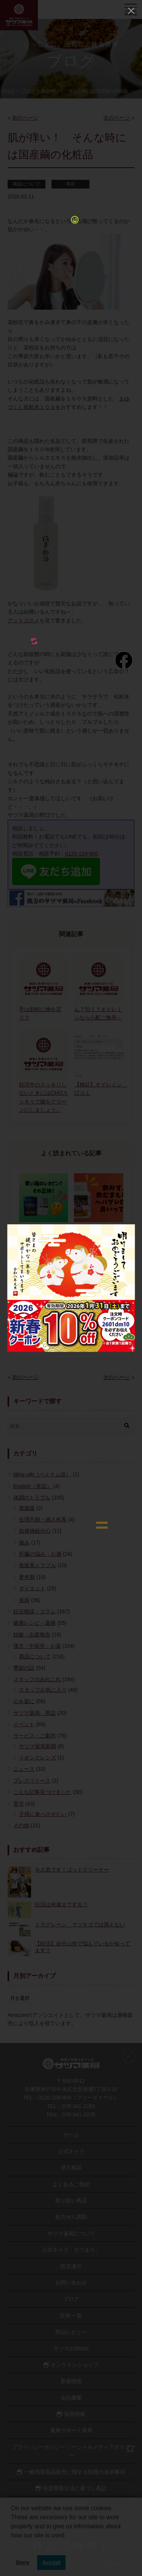 The image size is (142, 2576). I want to click on open Facebook app, so click(124, 660).